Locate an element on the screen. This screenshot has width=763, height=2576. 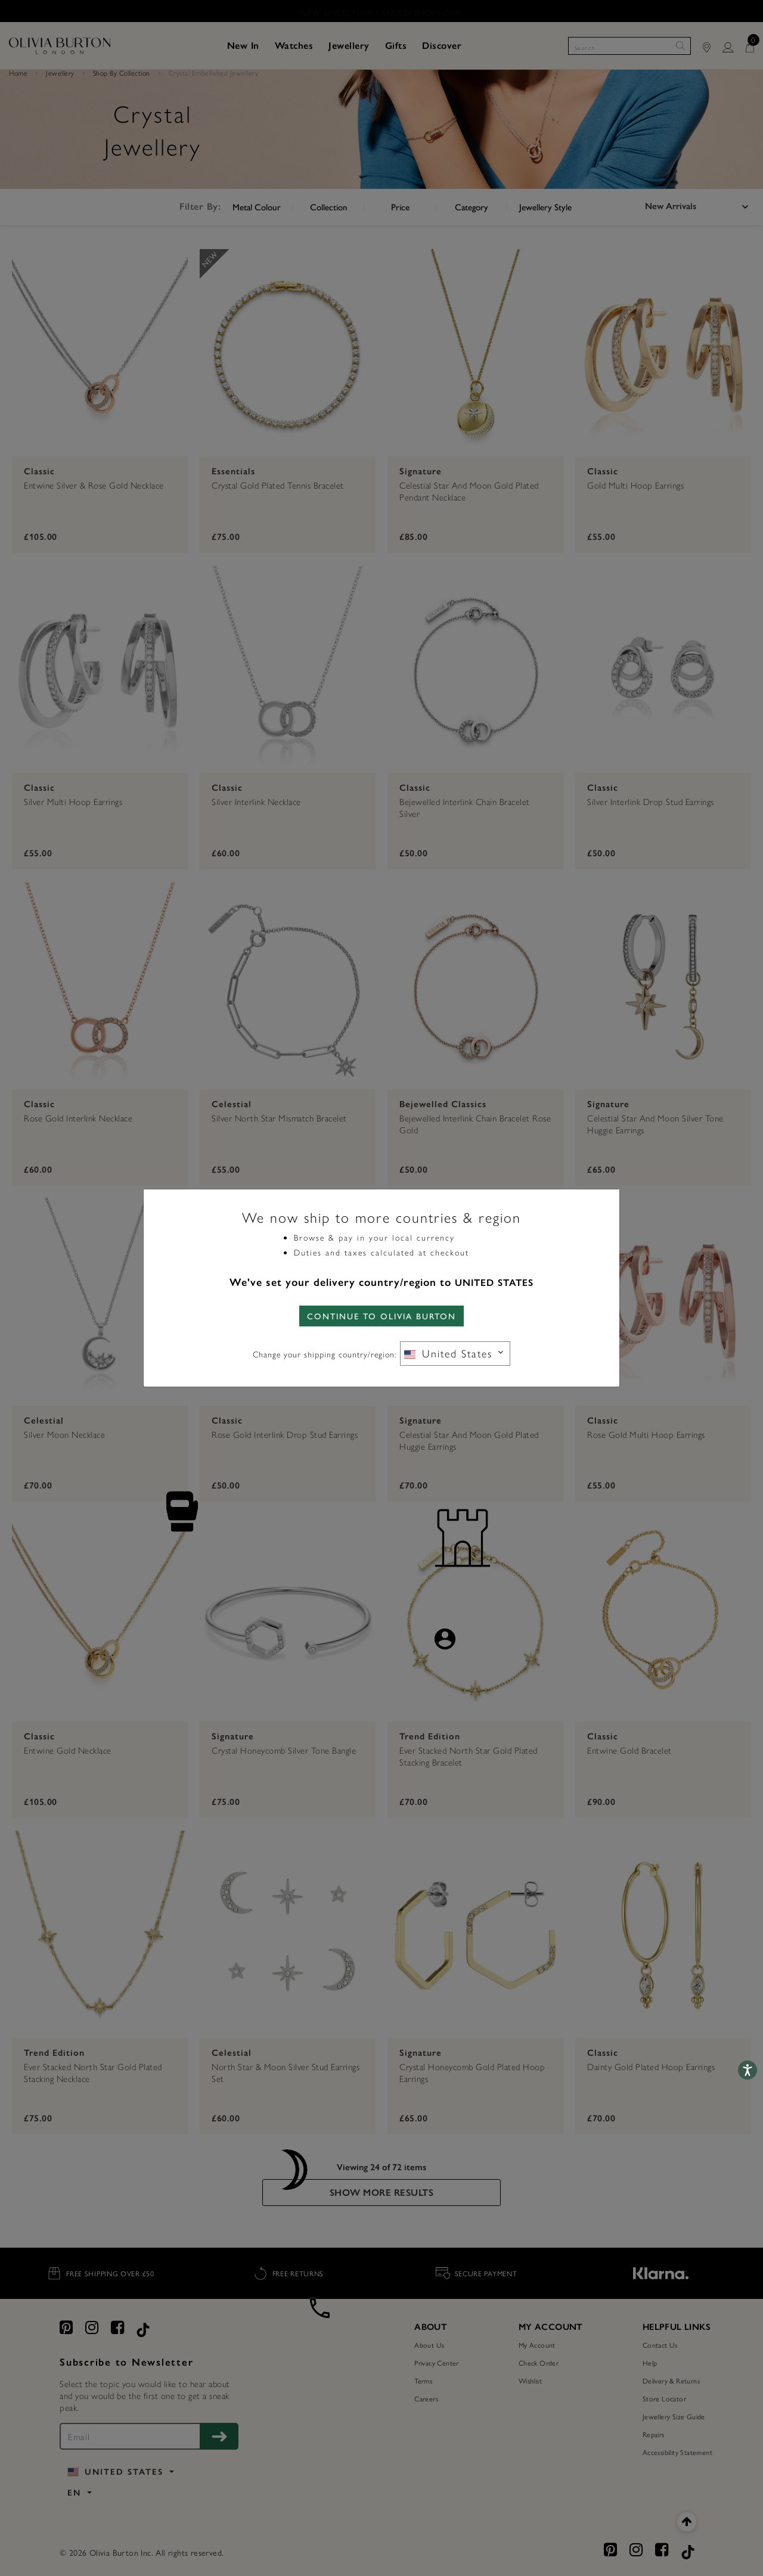
access castle or fortress-themed content is located at coordinates (463, 1537).